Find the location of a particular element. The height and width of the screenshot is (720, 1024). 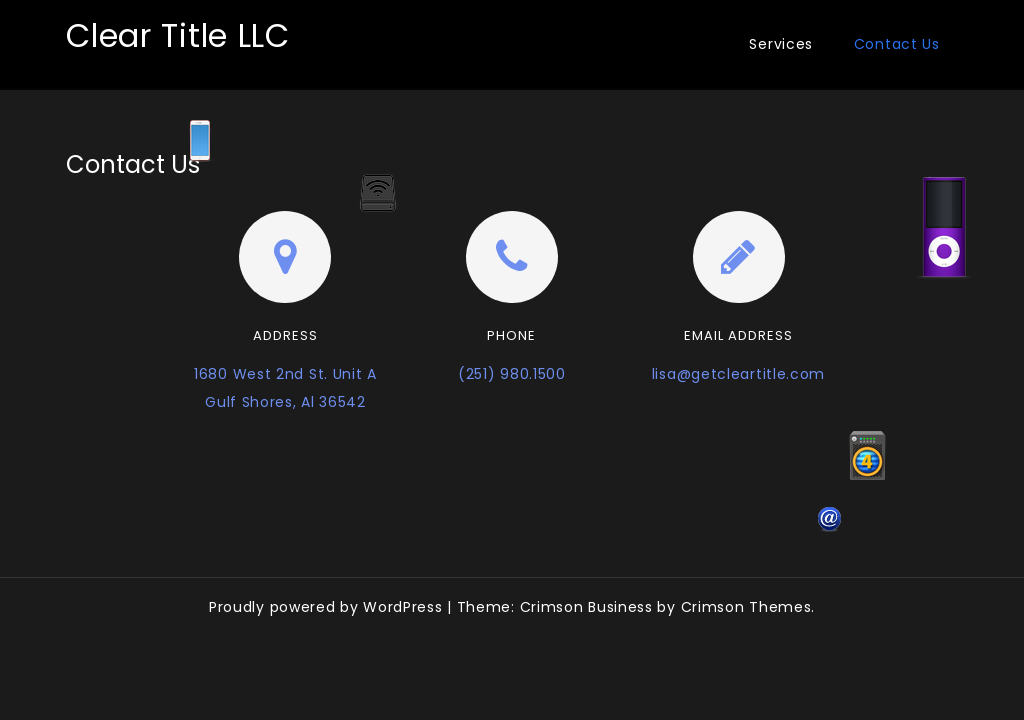

access a wireless network drive is located at coordinates (378, 193).